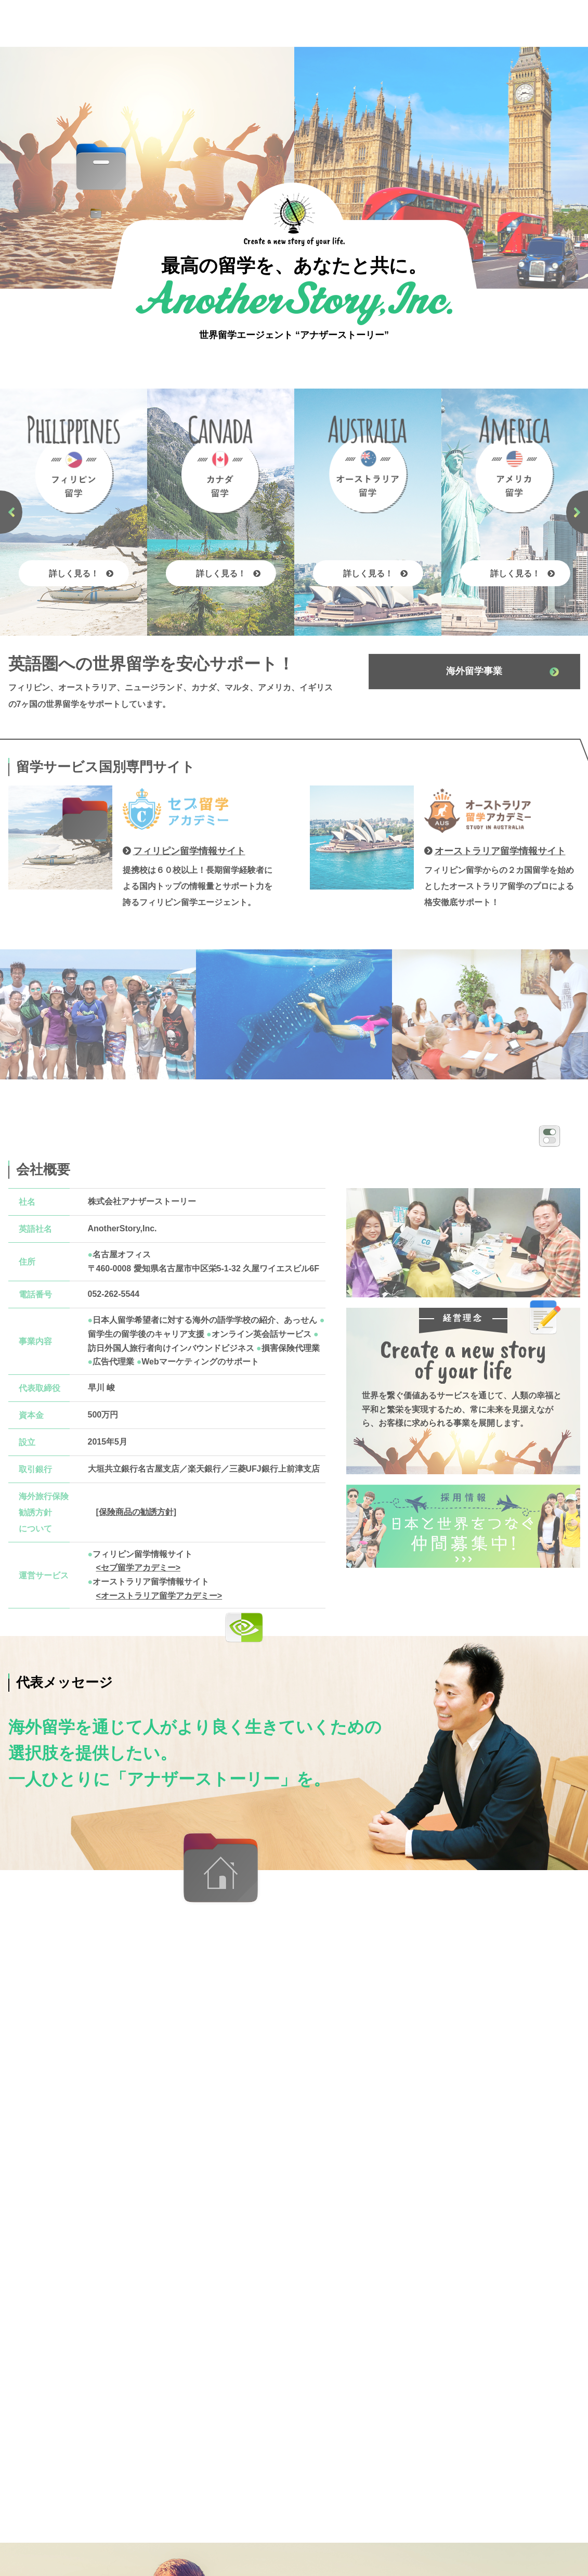  Describe the element at coordinates (220, 1867) in the screenshot. I see `access your home folder` at that location.